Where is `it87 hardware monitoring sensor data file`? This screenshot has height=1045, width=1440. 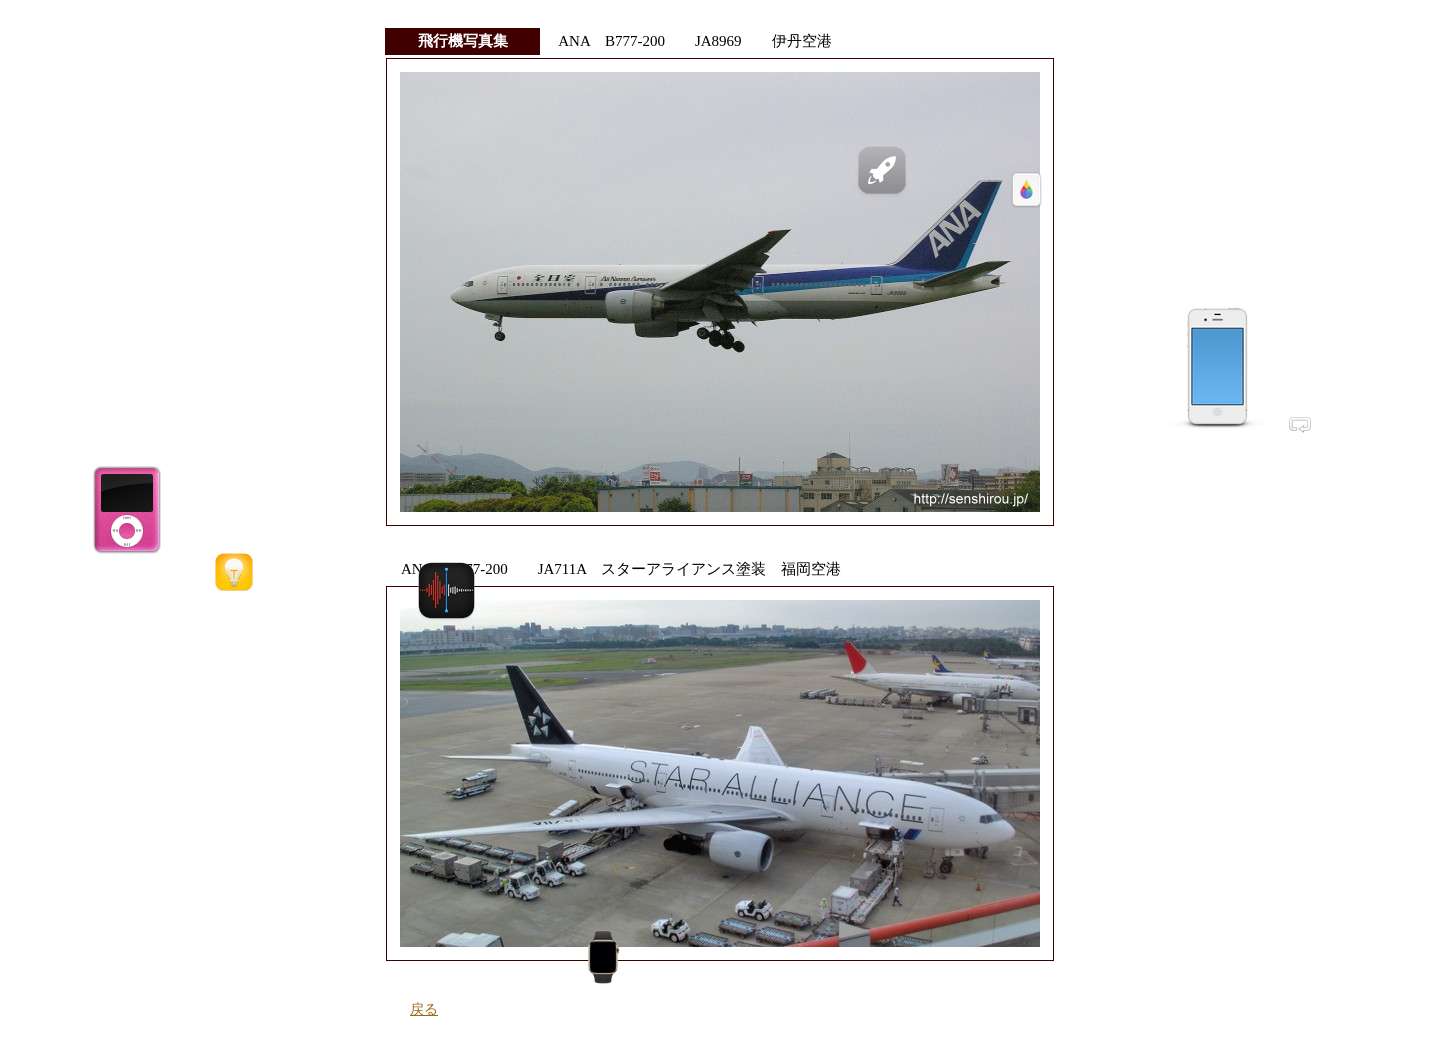
it87 hardware monitoring sensor data file is located at coordinates (1026, 189).